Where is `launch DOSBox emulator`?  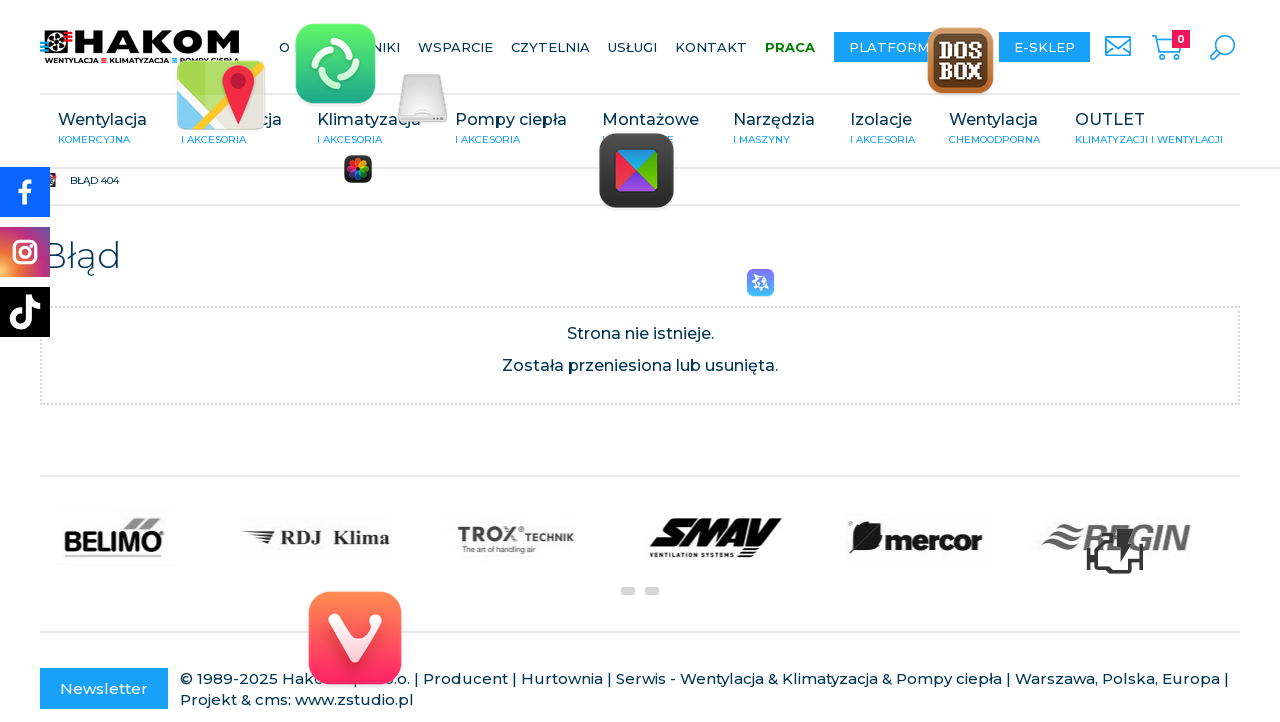 launch DOSBox emulator is located at coordinates (960, 60).